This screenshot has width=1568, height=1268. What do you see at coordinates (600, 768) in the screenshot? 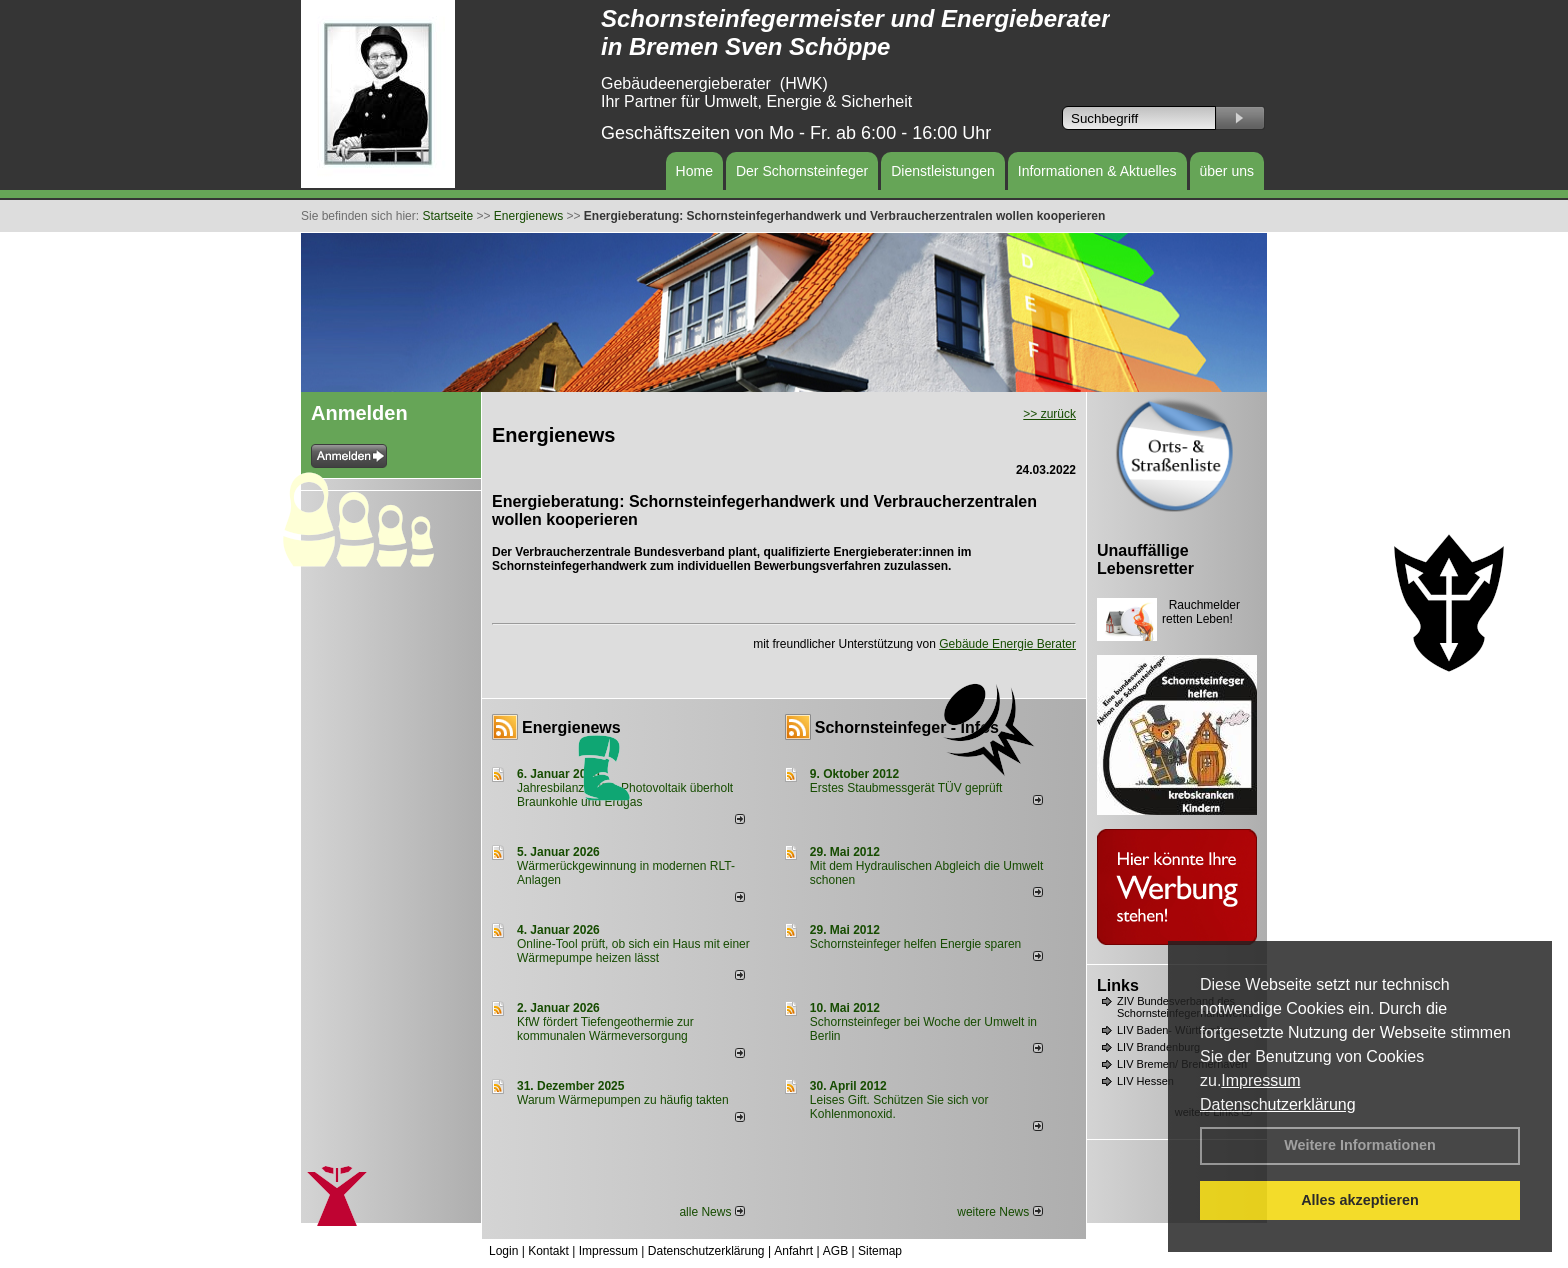
I see `equip footwear to your character` at bounding box center [600, 768].